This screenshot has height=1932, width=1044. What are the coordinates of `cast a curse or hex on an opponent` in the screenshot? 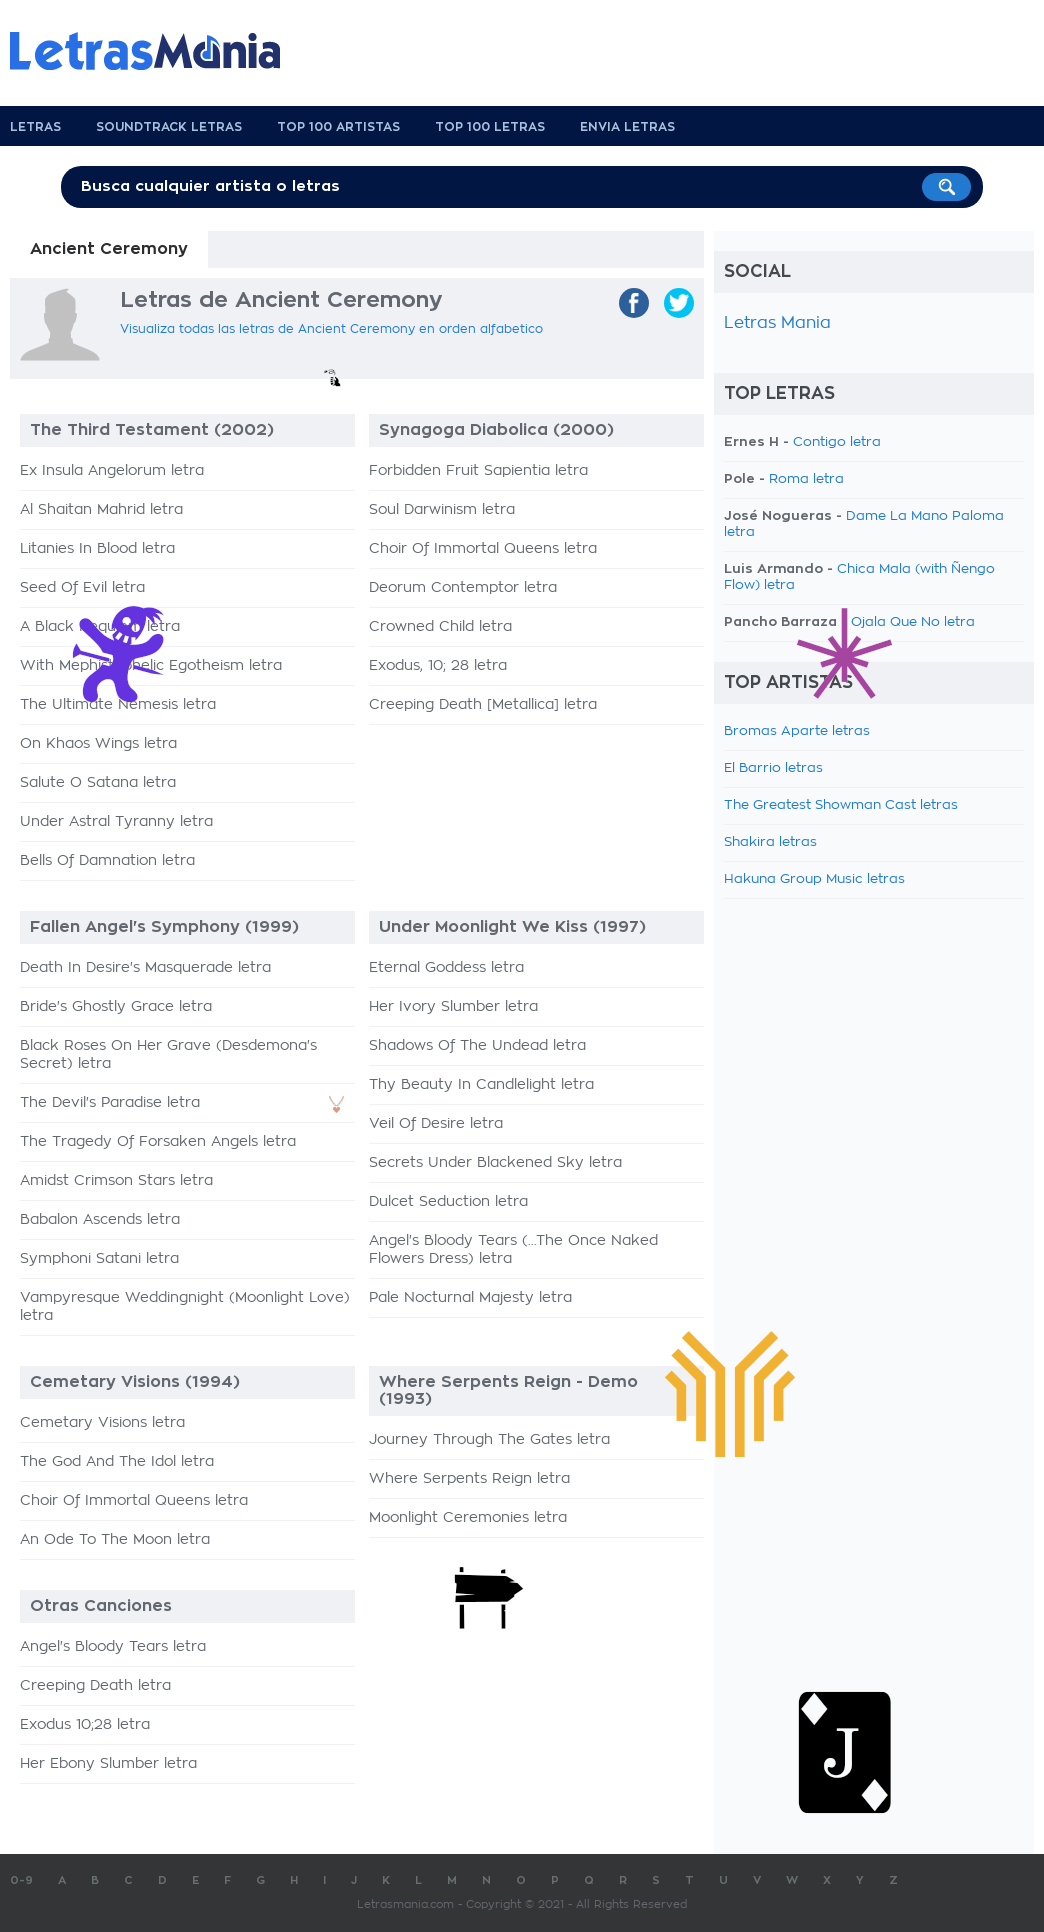 It's located at (120, 654).